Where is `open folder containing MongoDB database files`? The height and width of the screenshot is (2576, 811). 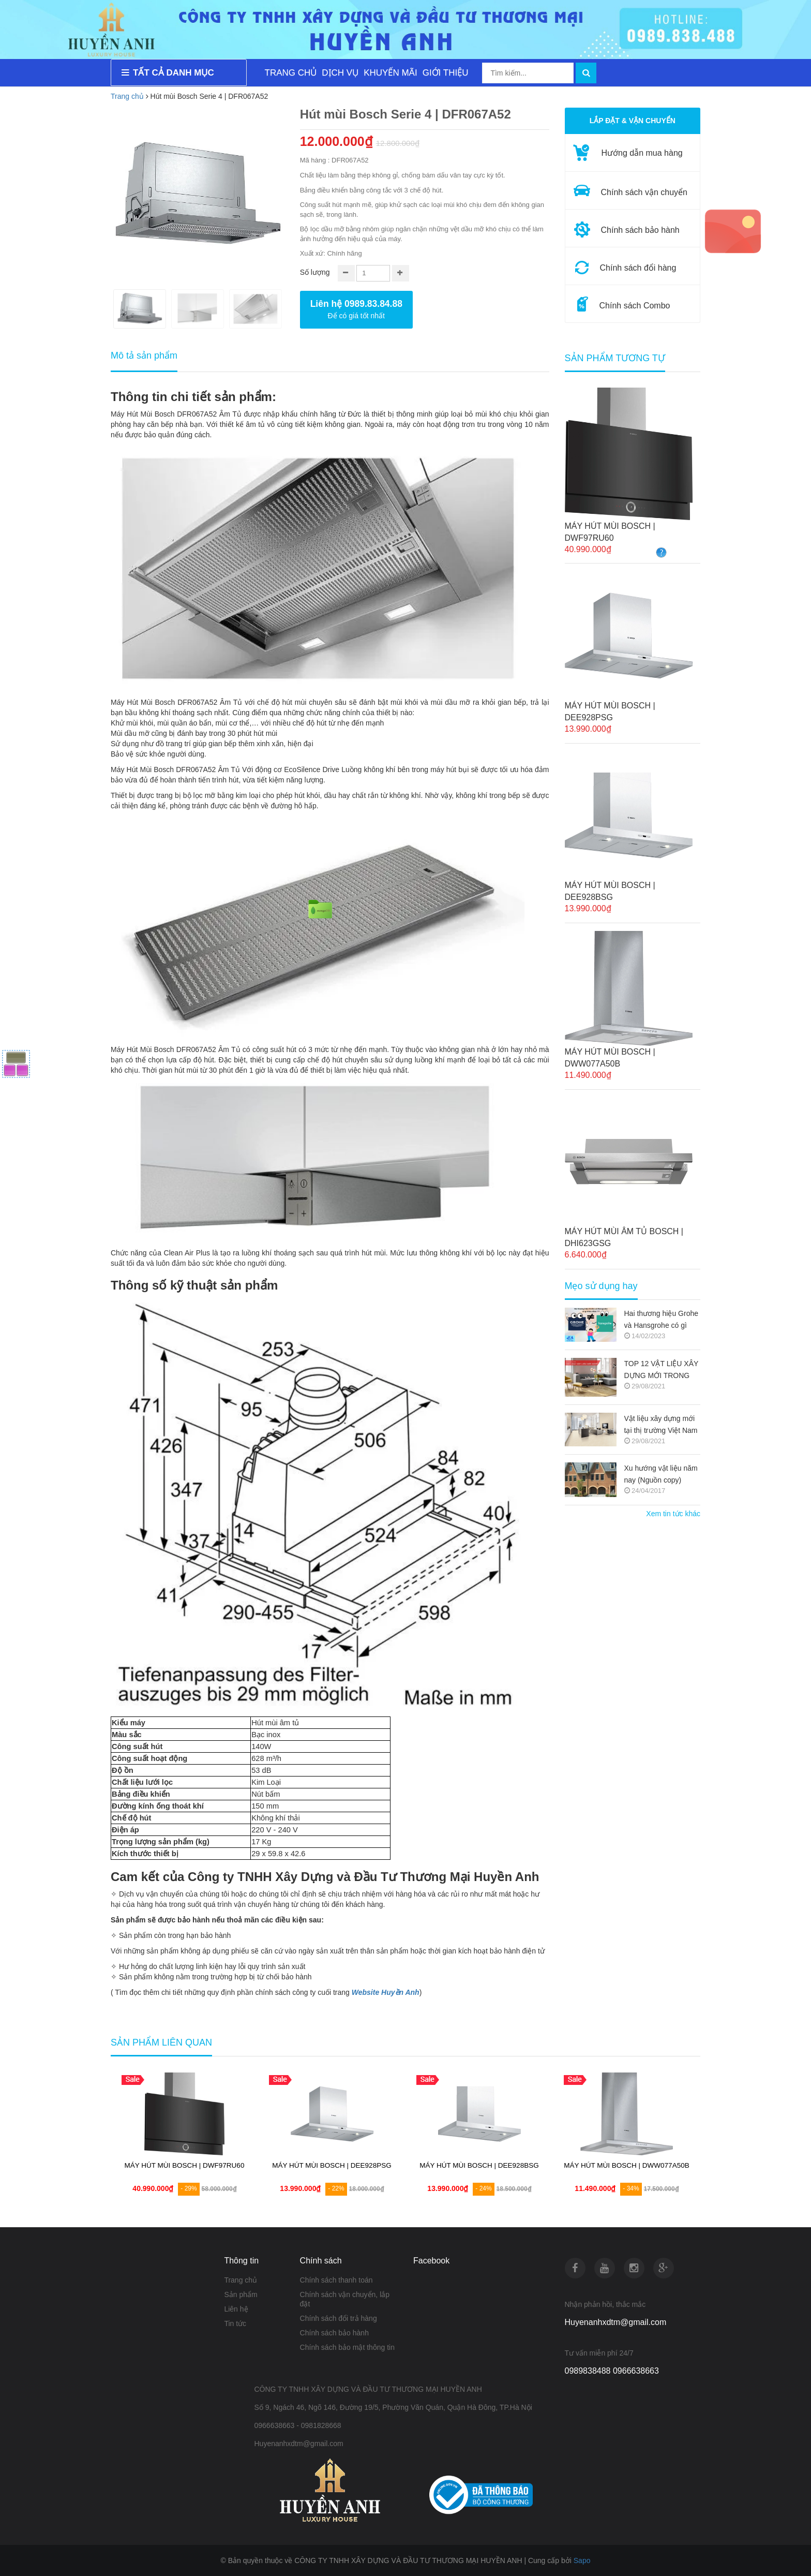 open folder containing MongoDB database files is located at coordinates (320, 910).